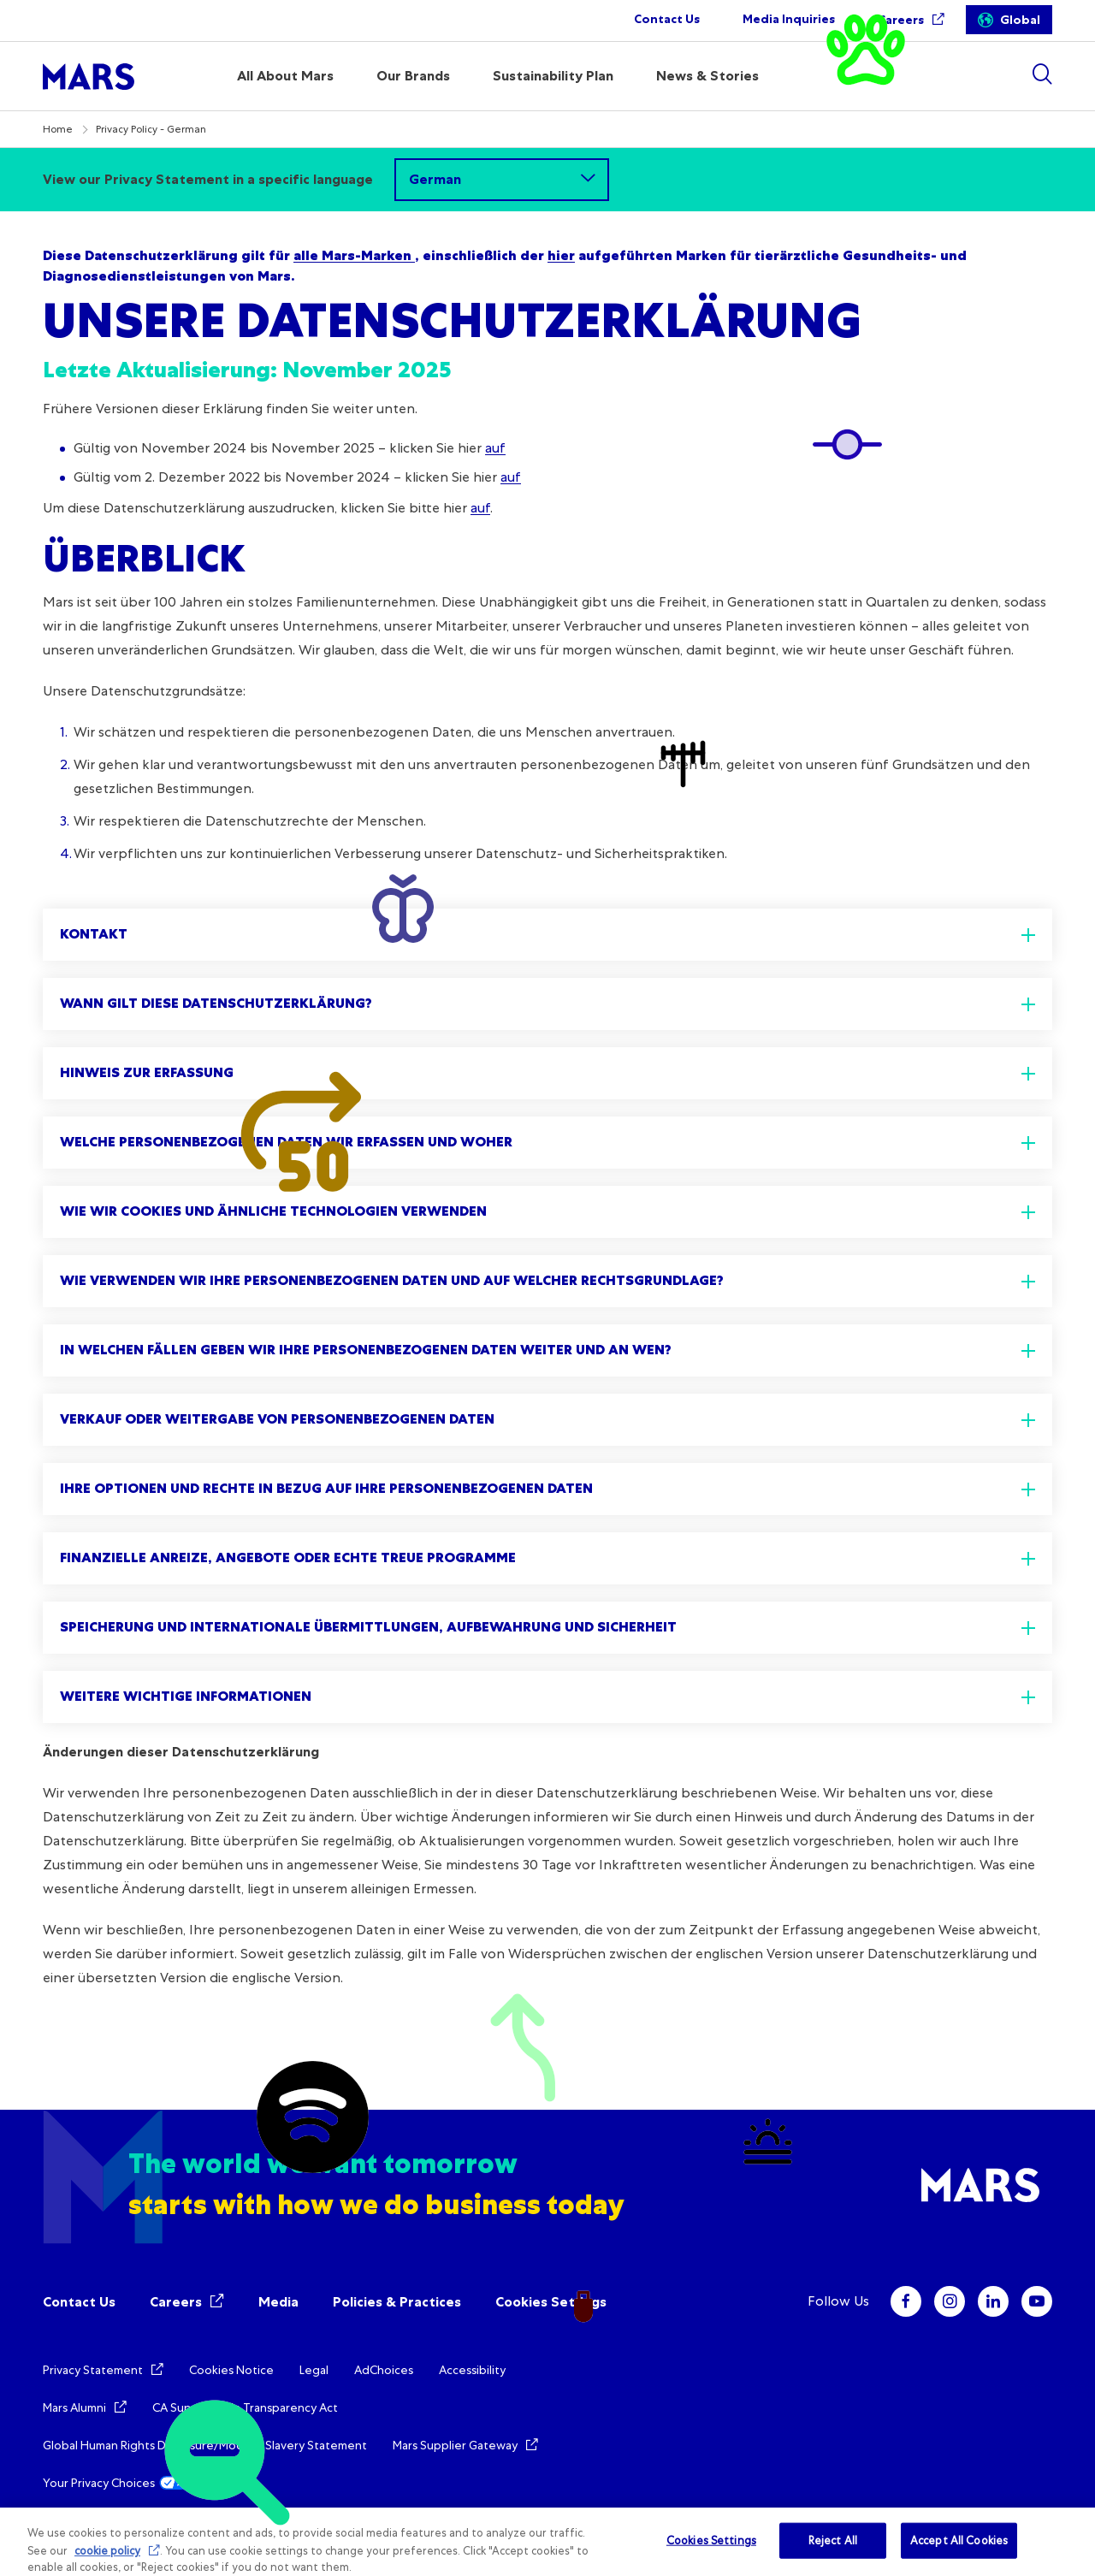 This screenshot has height=2576, width=1095. What do you see at coordinates (304, 1134) in the screenshot?
I see `skip forward 50 seconds` at bounding box center [304, 1134].